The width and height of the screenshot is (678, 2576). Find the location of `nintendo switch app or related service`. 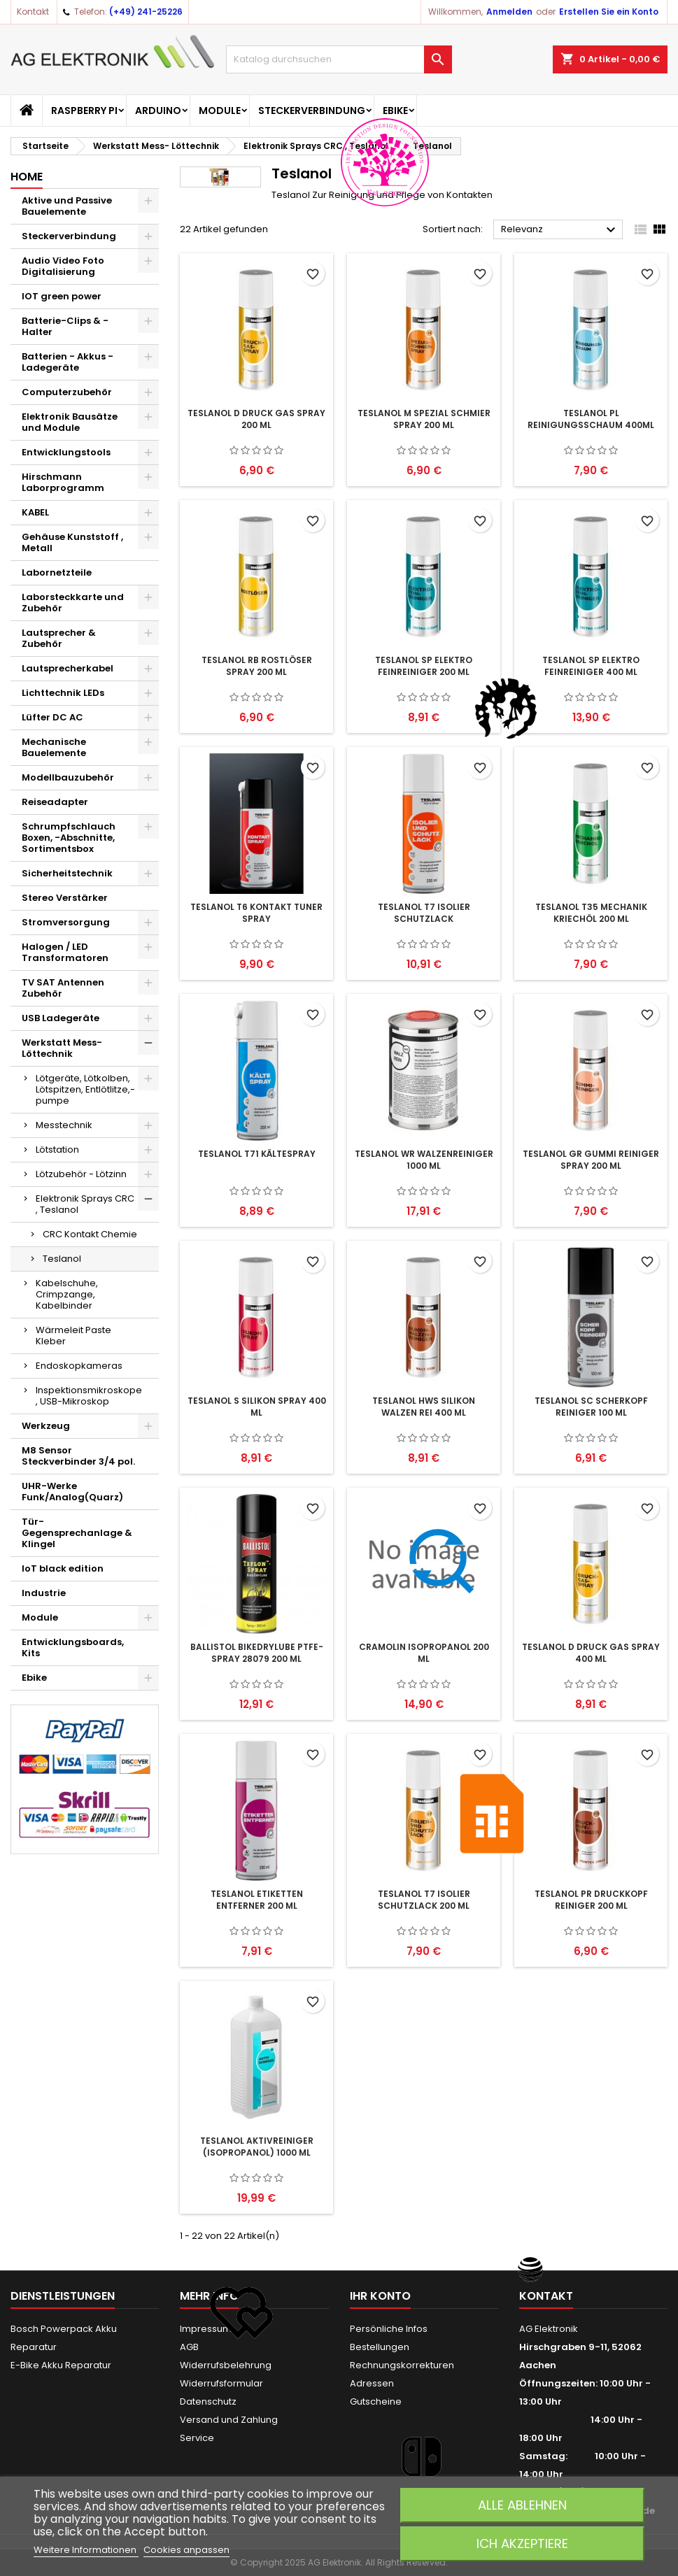

nintendo switch app or related service is located at coordinates (421, 2456).